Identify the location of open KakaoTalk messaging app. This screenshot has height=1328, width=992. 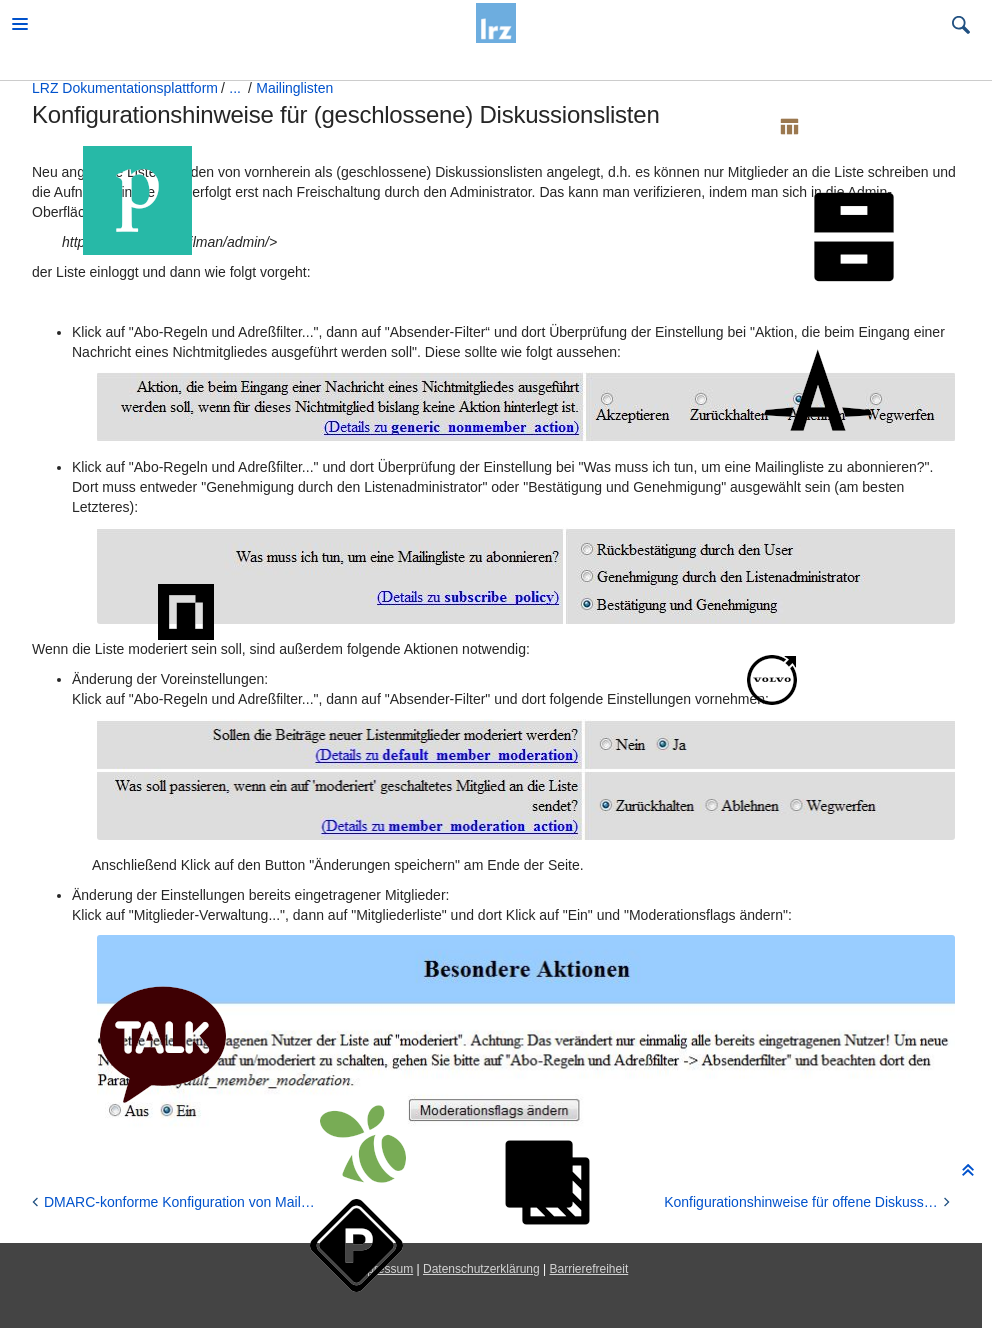
(163, 1042).